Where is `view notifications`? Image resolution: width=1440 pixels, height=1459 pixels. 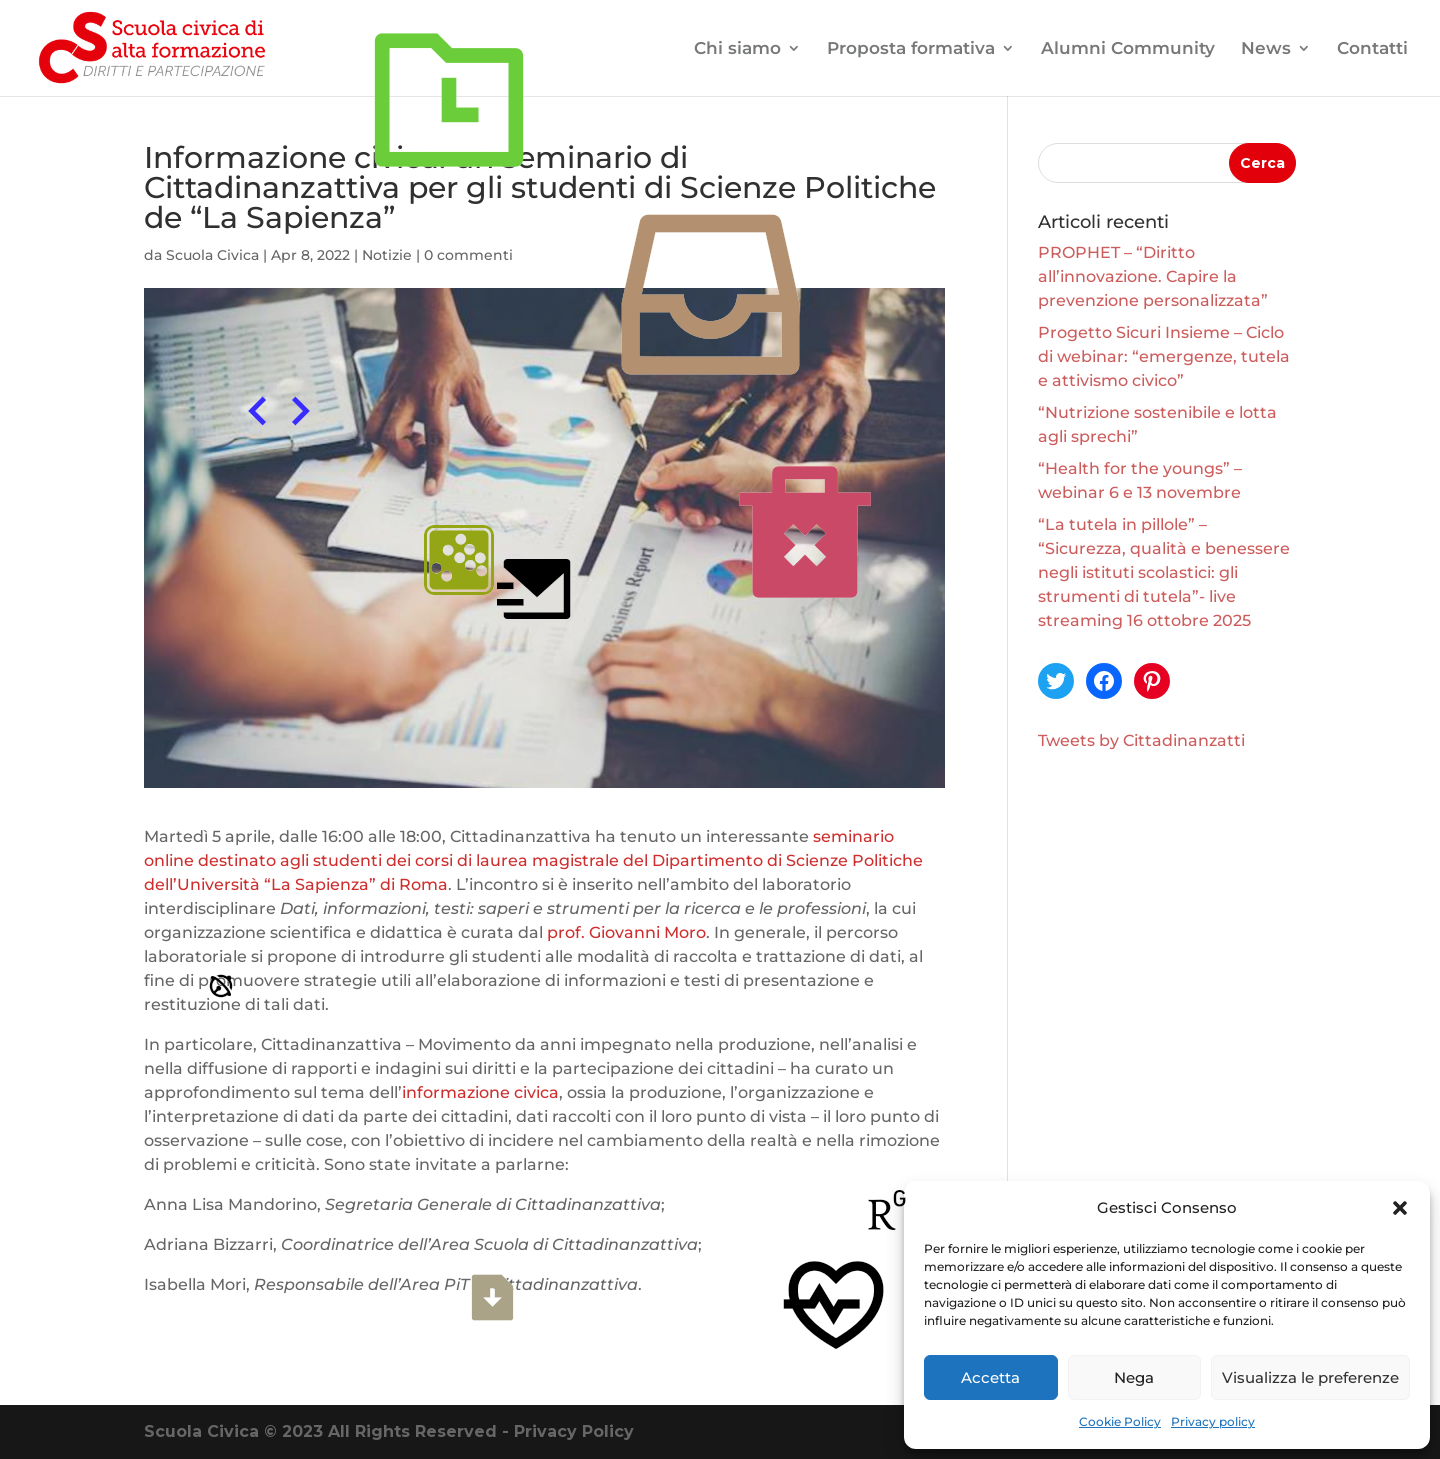
view notifications is located at coordinates (221, 986).